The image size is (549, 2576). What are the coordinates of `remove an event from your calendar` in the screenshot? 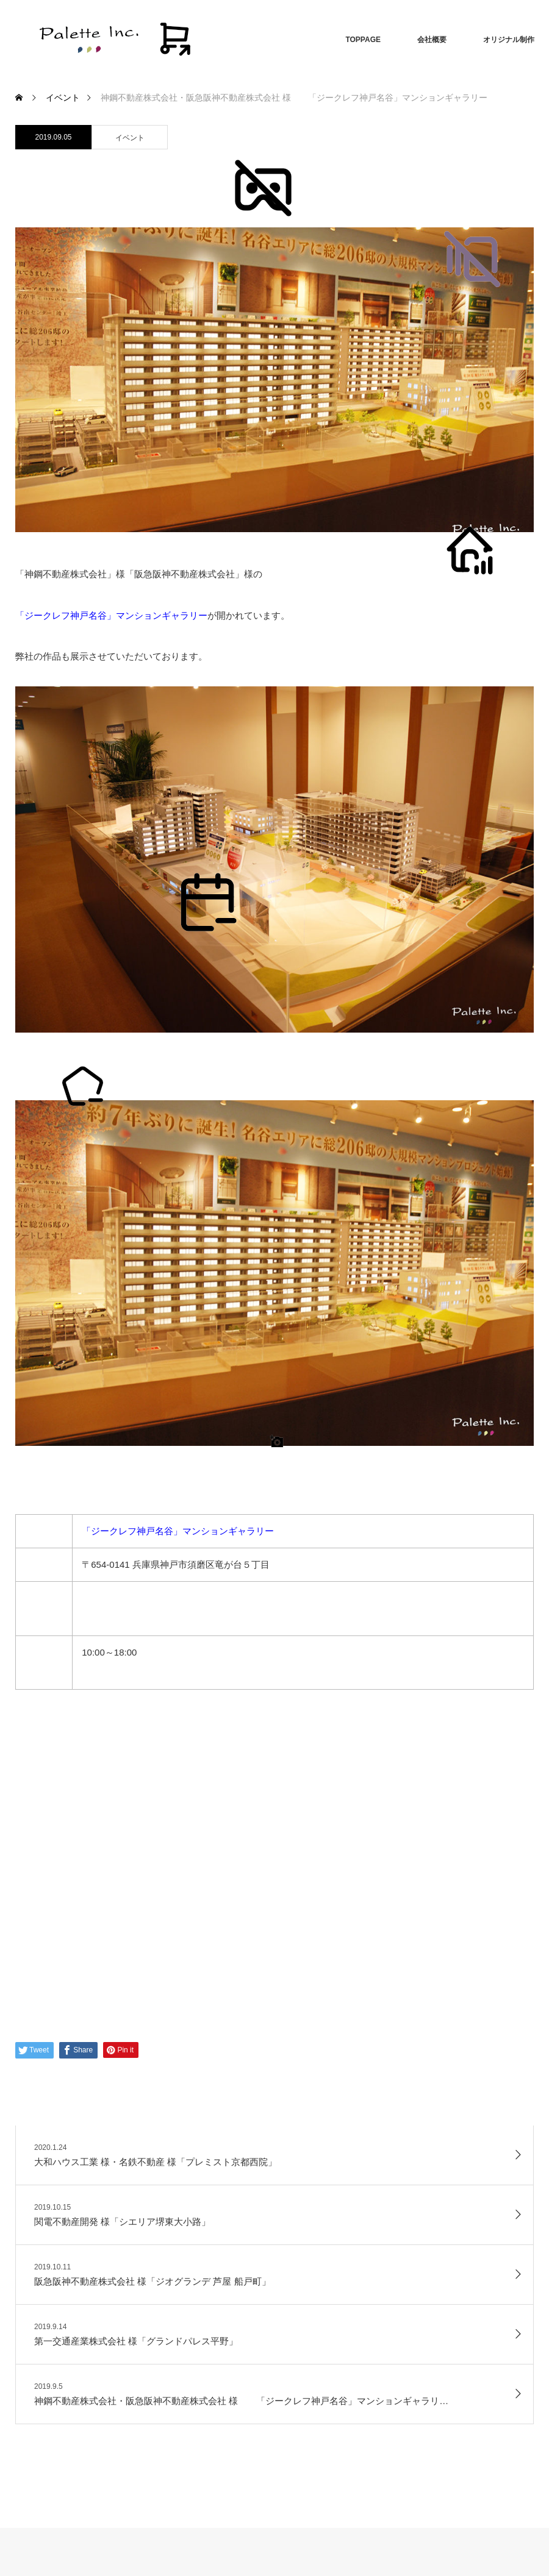 It's located at (207, 902).